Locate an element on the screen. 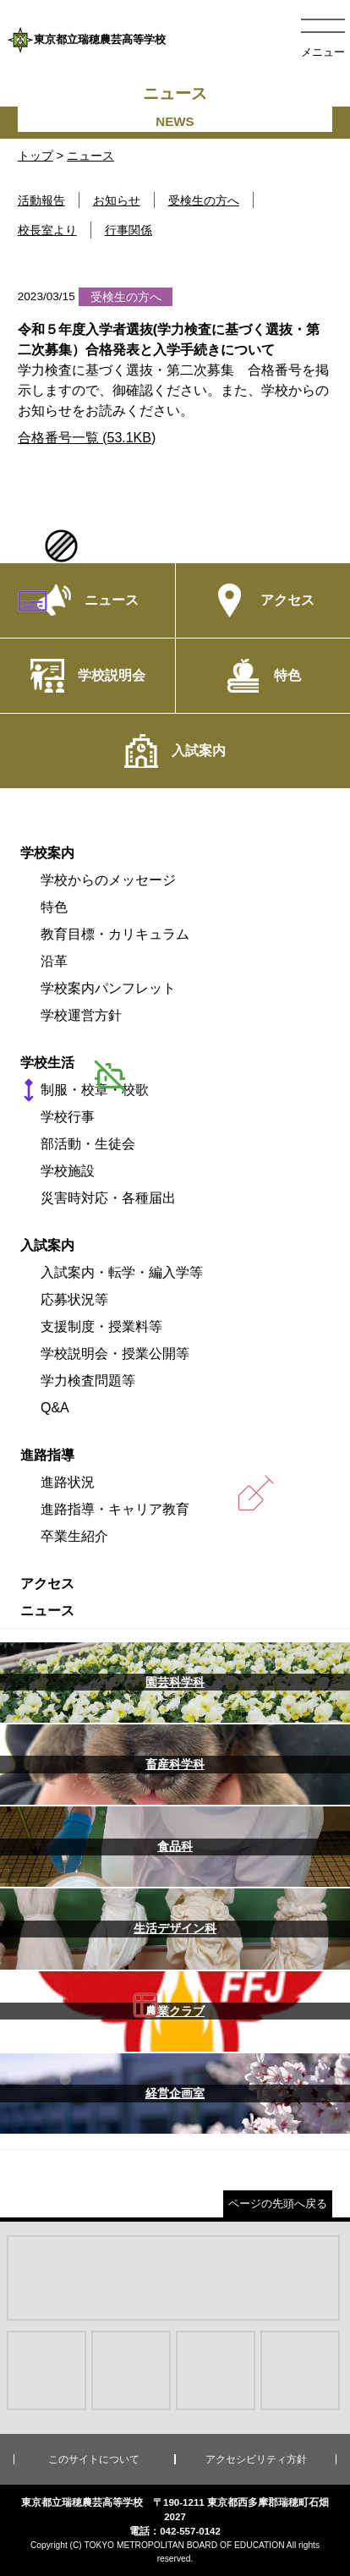 The width and height of the screenshot is (350, 2576). enable subtitles or closed captions is located at coordinates (32, 600).